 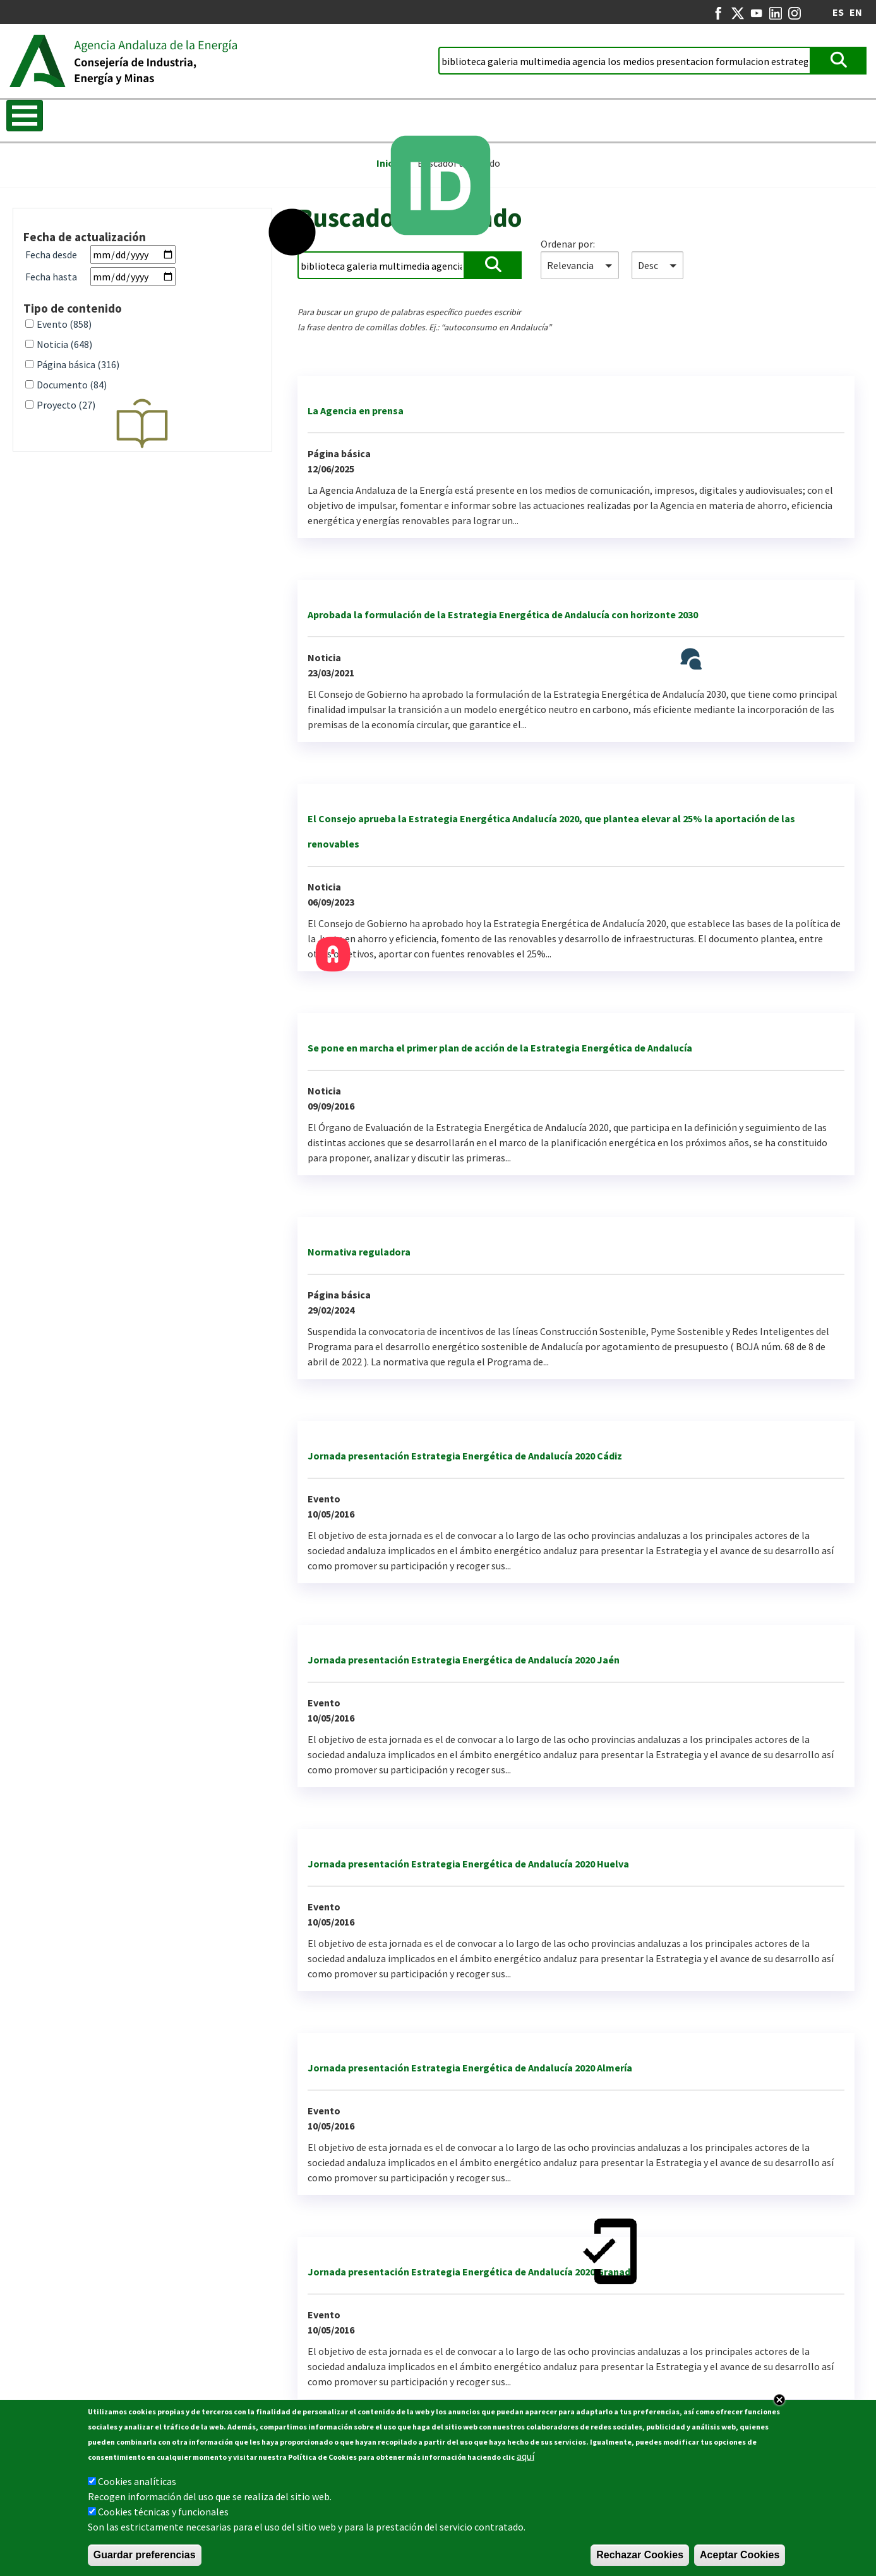 What do you see at coordinates (440, 185) in the screenshot?
I see `view user ID or identification details` at bounding box center [440, 185].